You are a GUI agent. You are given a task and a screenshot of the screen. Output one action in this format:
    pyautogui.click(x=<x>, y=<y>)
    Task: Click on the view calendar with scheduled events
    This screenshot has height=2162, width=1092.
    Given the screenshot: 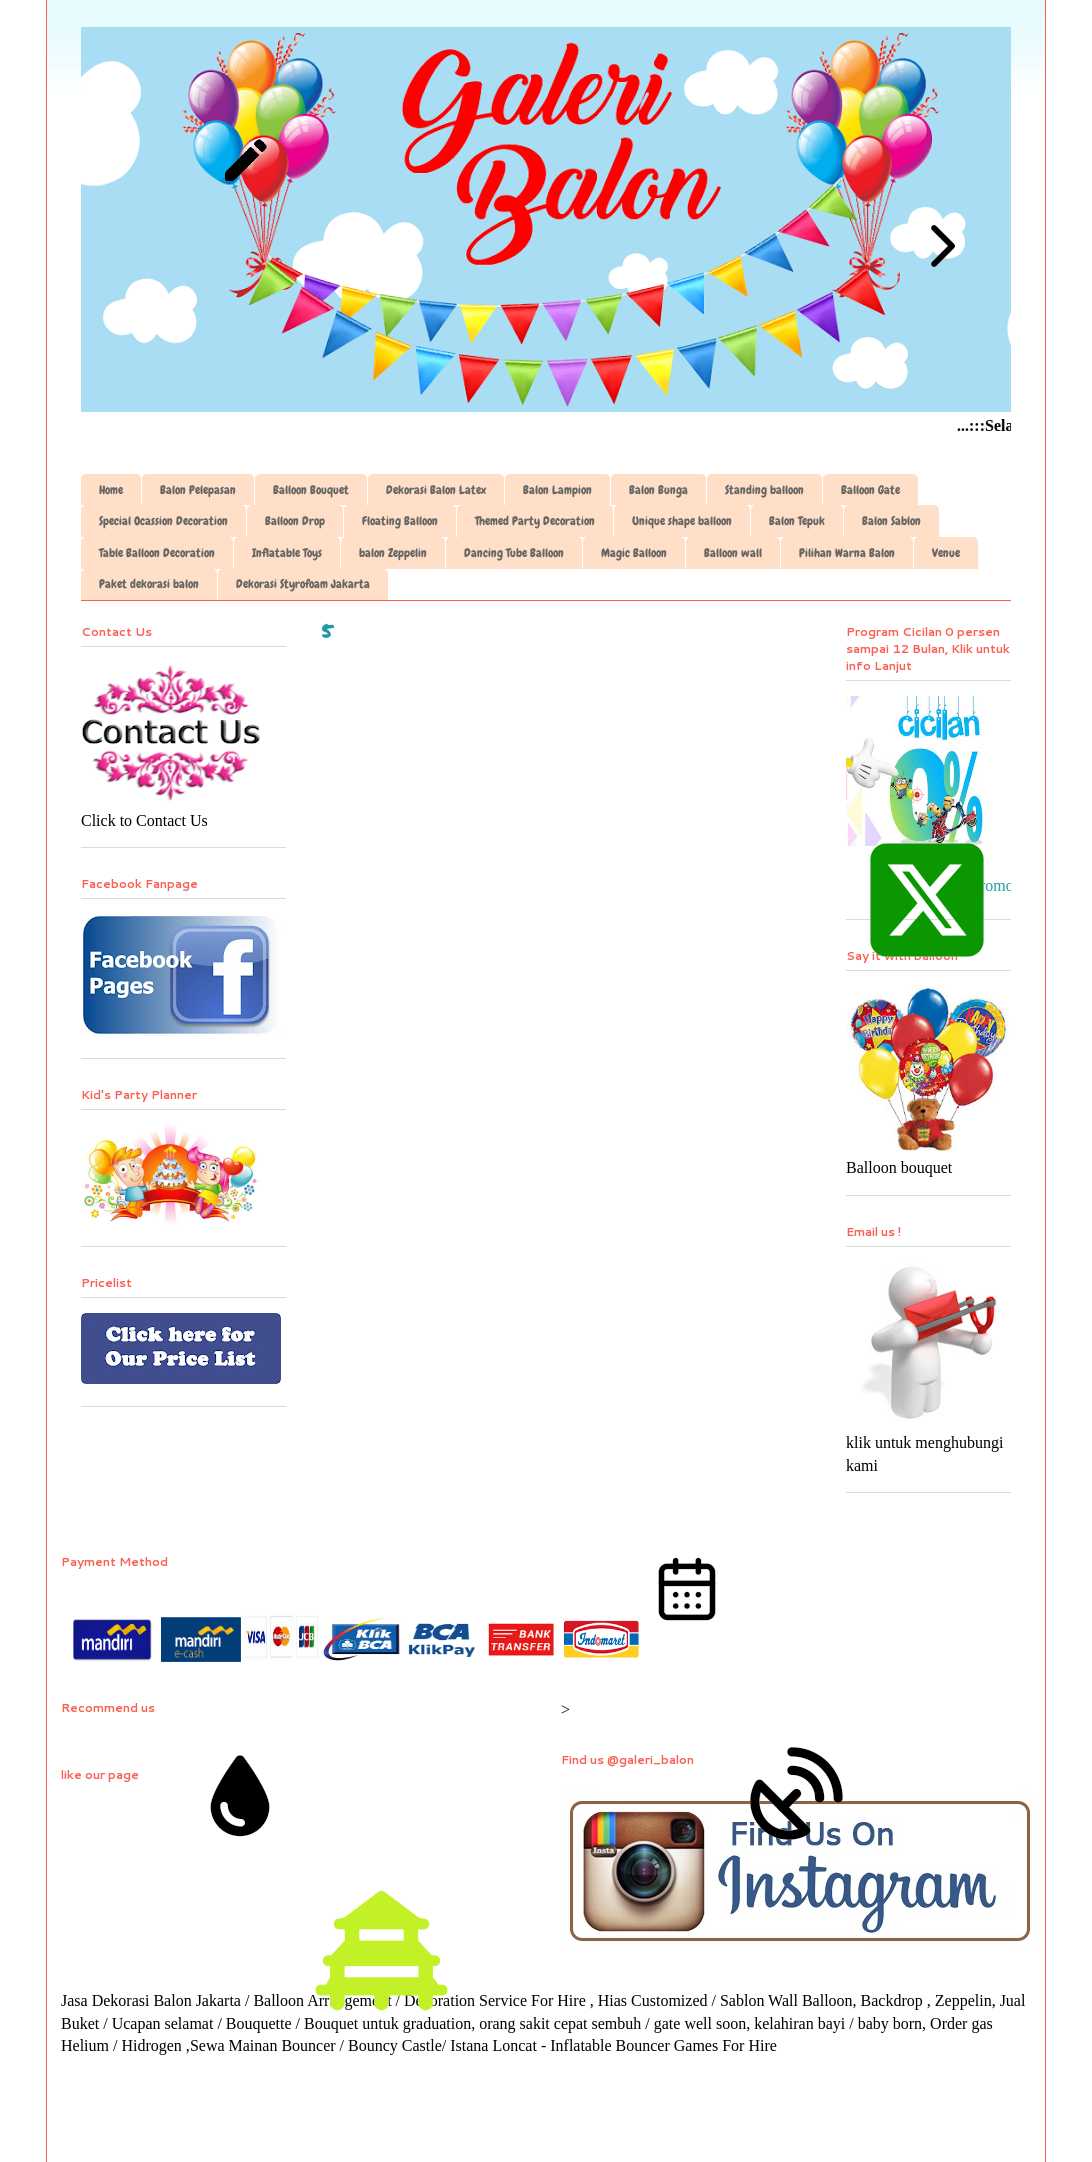 What is the action you would take?
    pyautogui.click(x=687, y=1589)
    